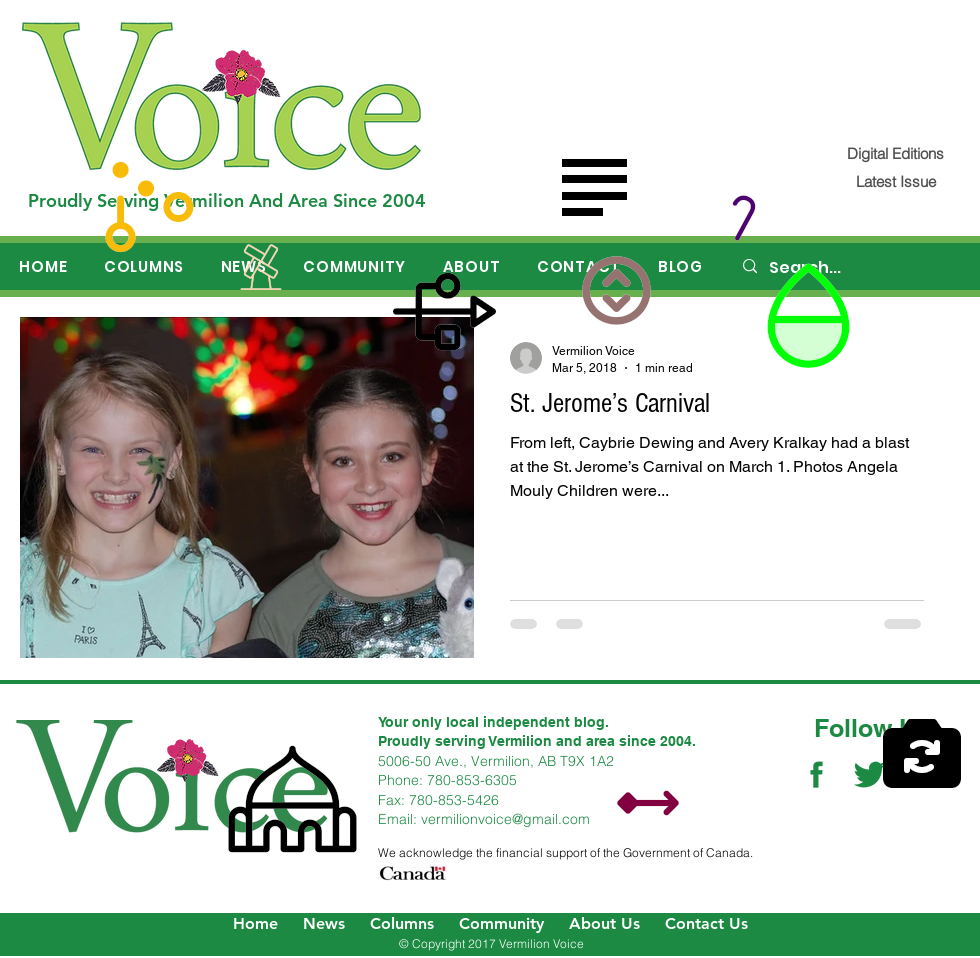 The width and height of the screenshot is (980, 958). Describe the element at coordinates (292, 805) in the screenshot. I see `indicates a mosque or islamic place of worship nearby` at that location.